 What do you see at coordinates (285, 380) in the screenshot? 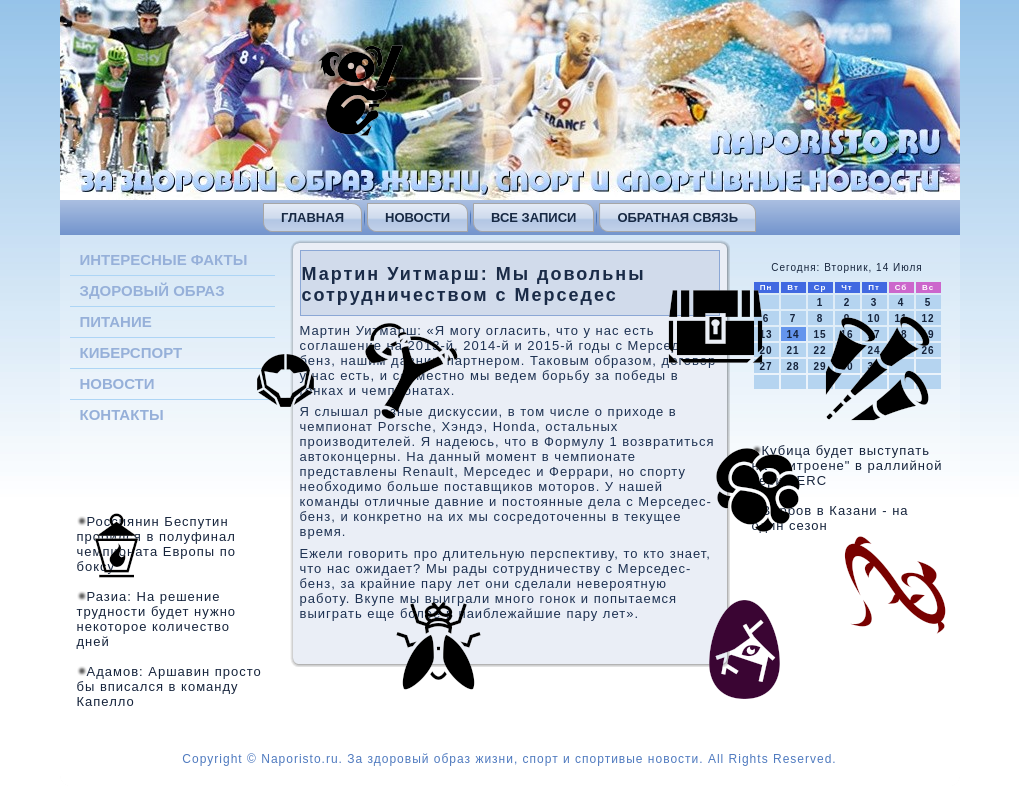
I see `launch Metroid or Samus-themed game content` at bounding box center [285, 380].